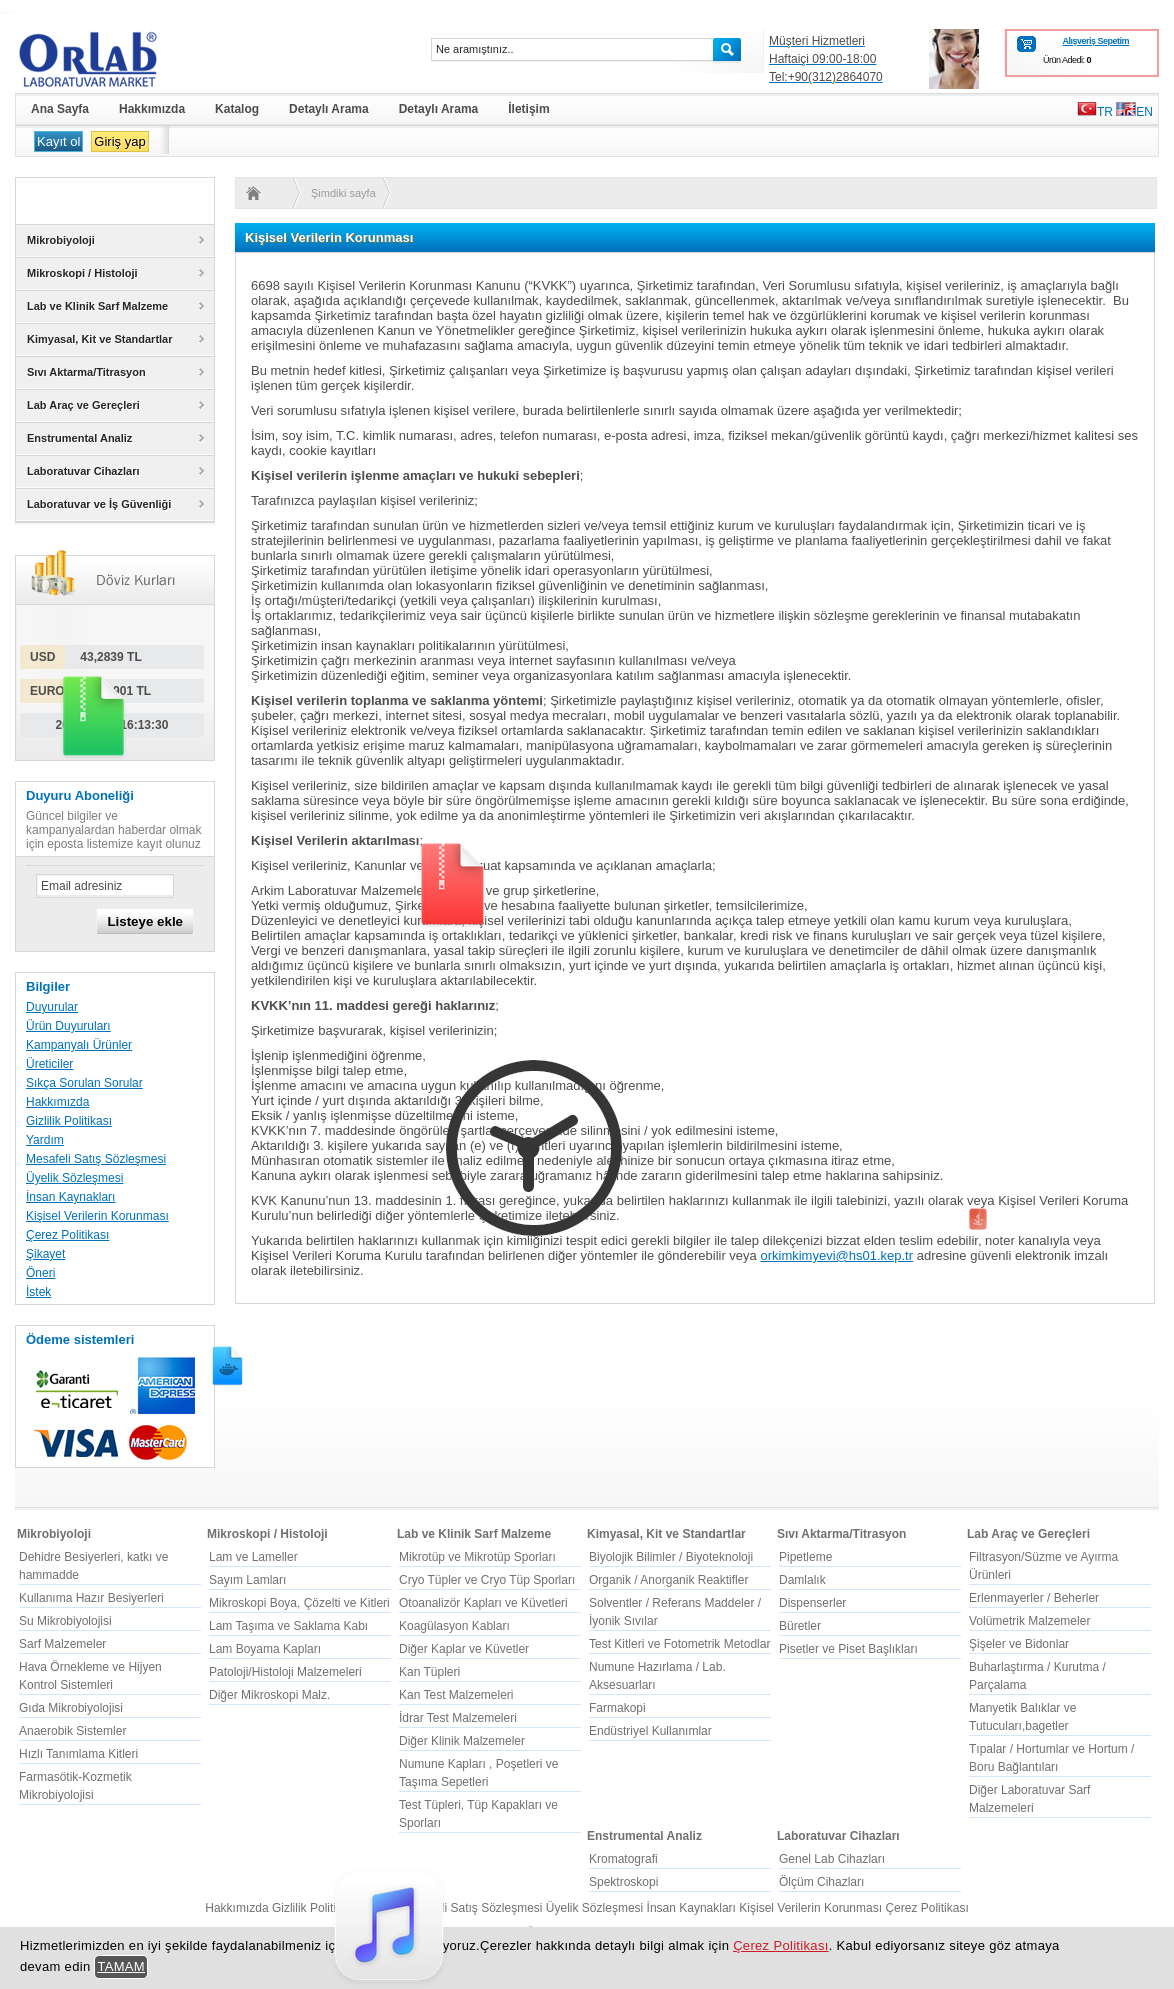 This screenshot has width=1174, height=1989. I want to click on java archive file (.jar), so click(978, 1219).